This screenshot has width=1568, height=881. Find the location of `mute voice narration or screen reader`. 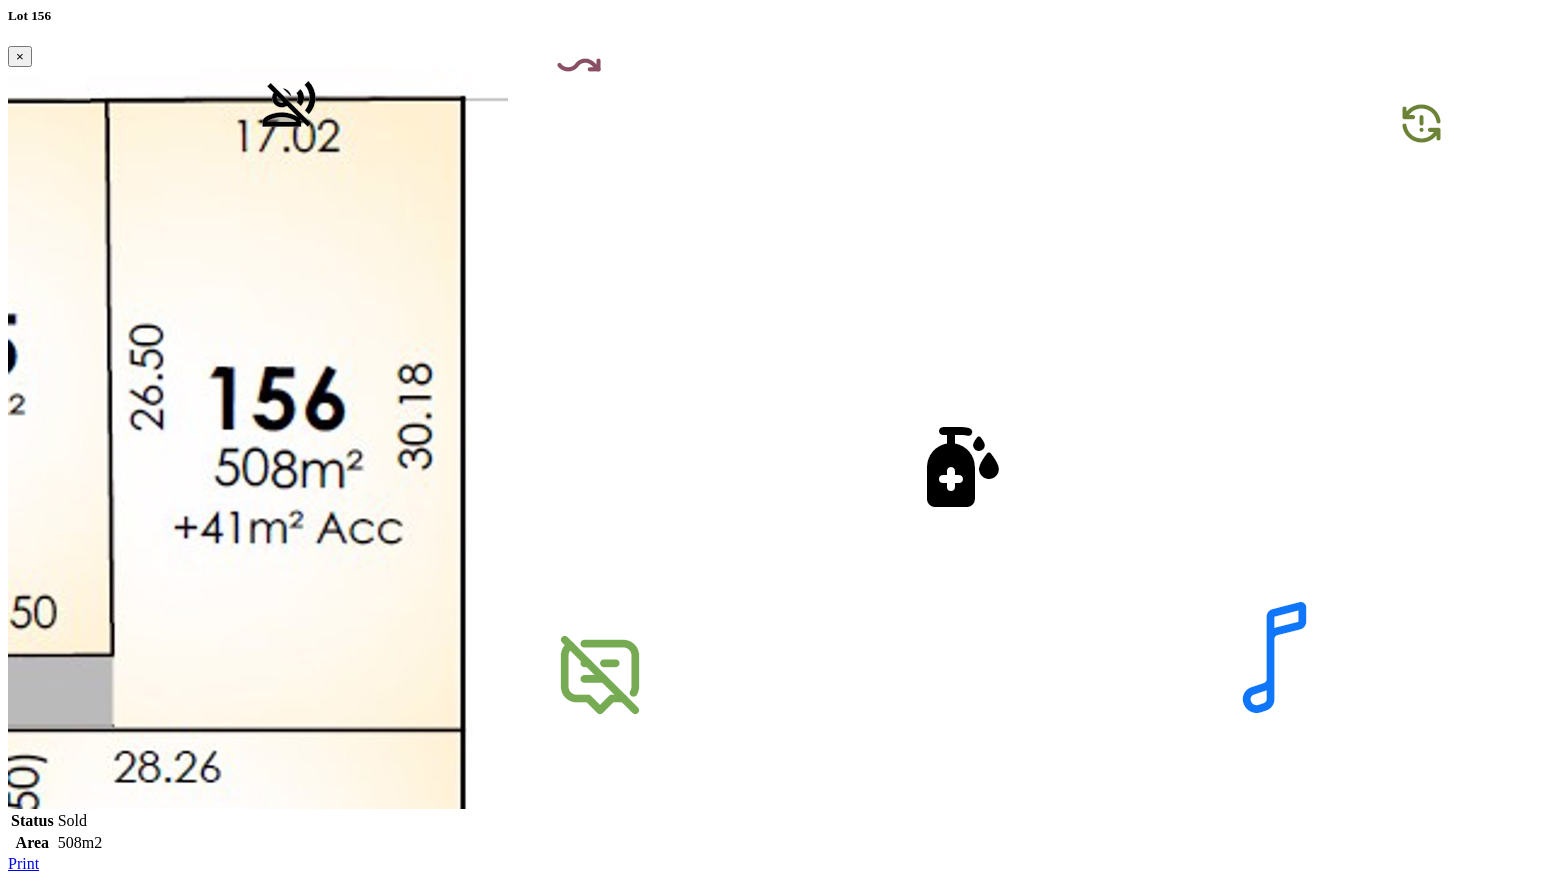

mute voice narration or screen reader is located at coordinates (289, 105).